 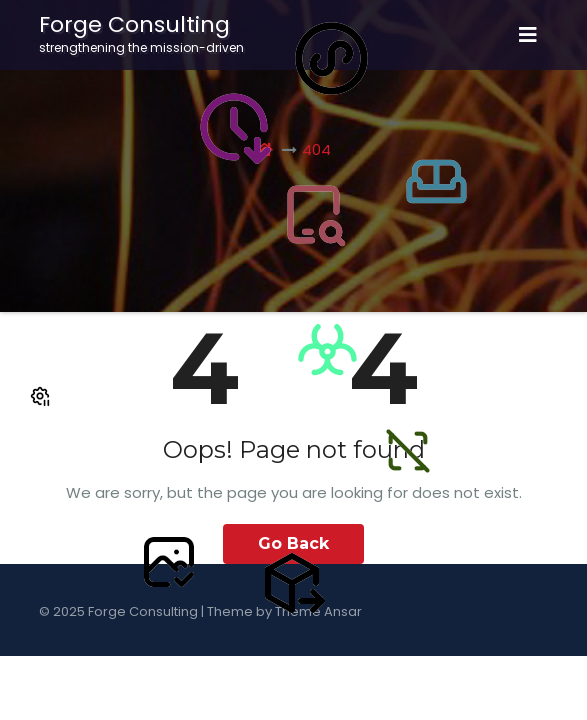 What do you see at coordinates (40, 396) in the screenshot?
I see `pause settings synchronization` at bounding box center [40, 396].